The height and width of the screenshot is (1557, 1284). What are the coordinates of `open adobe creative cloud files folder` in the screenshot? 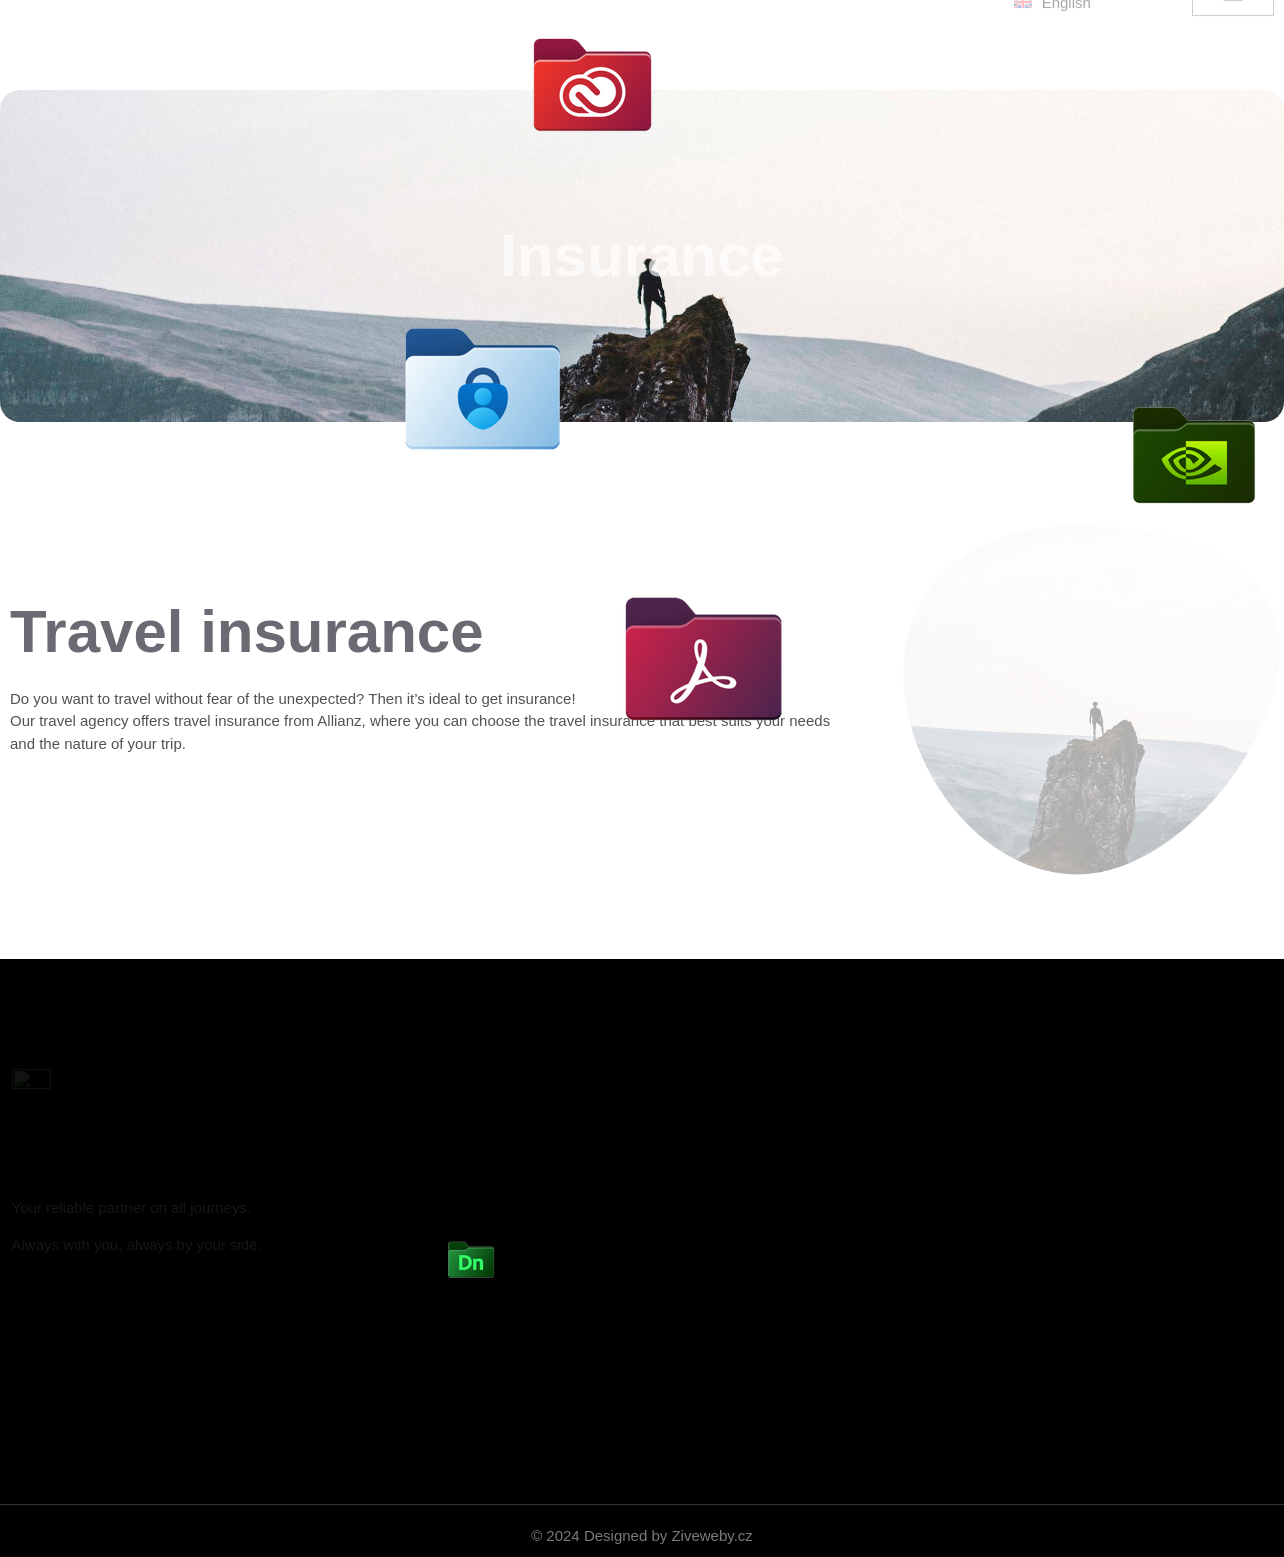 It's located at (592, 88).